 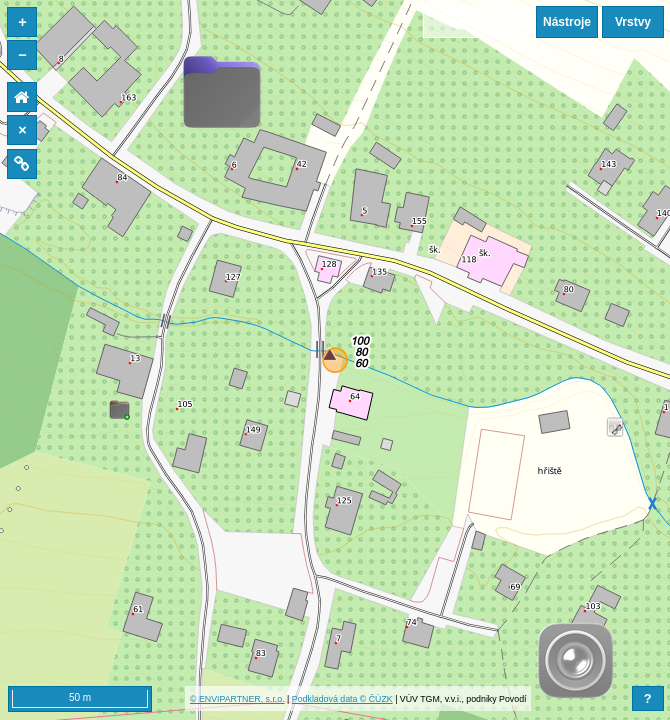 What do you see at coordinates (119, 409) in the screenshot?
I see `create a new folder` at bounding box center [119, 409].